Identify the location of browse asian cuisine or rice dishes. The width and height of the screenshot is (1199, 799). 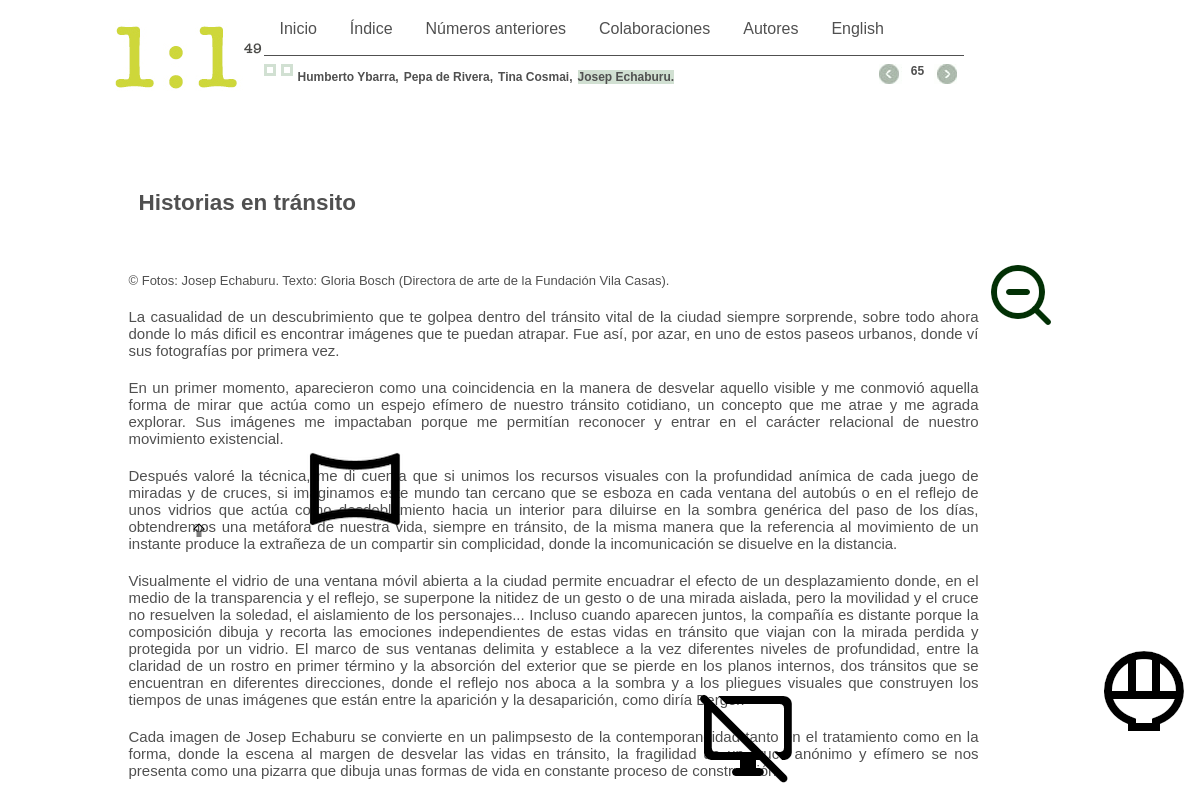
(1144, 691).